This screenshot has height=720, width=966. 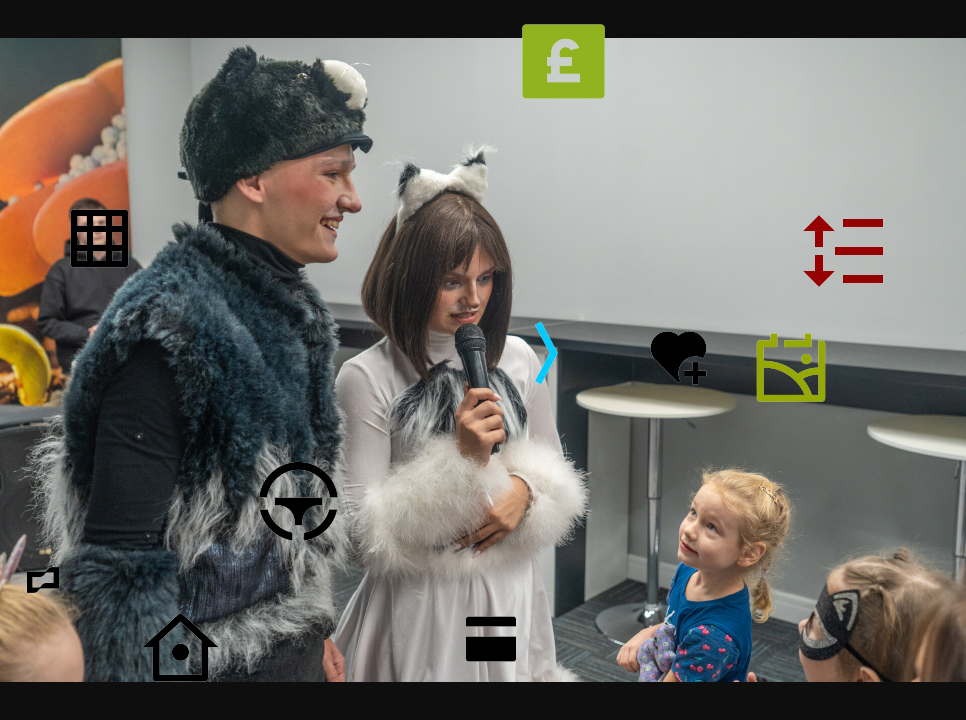 What do you see at coordinates (678, 356) in the screenshot?
I see `add to favorites` at bounding box center [678, 356].